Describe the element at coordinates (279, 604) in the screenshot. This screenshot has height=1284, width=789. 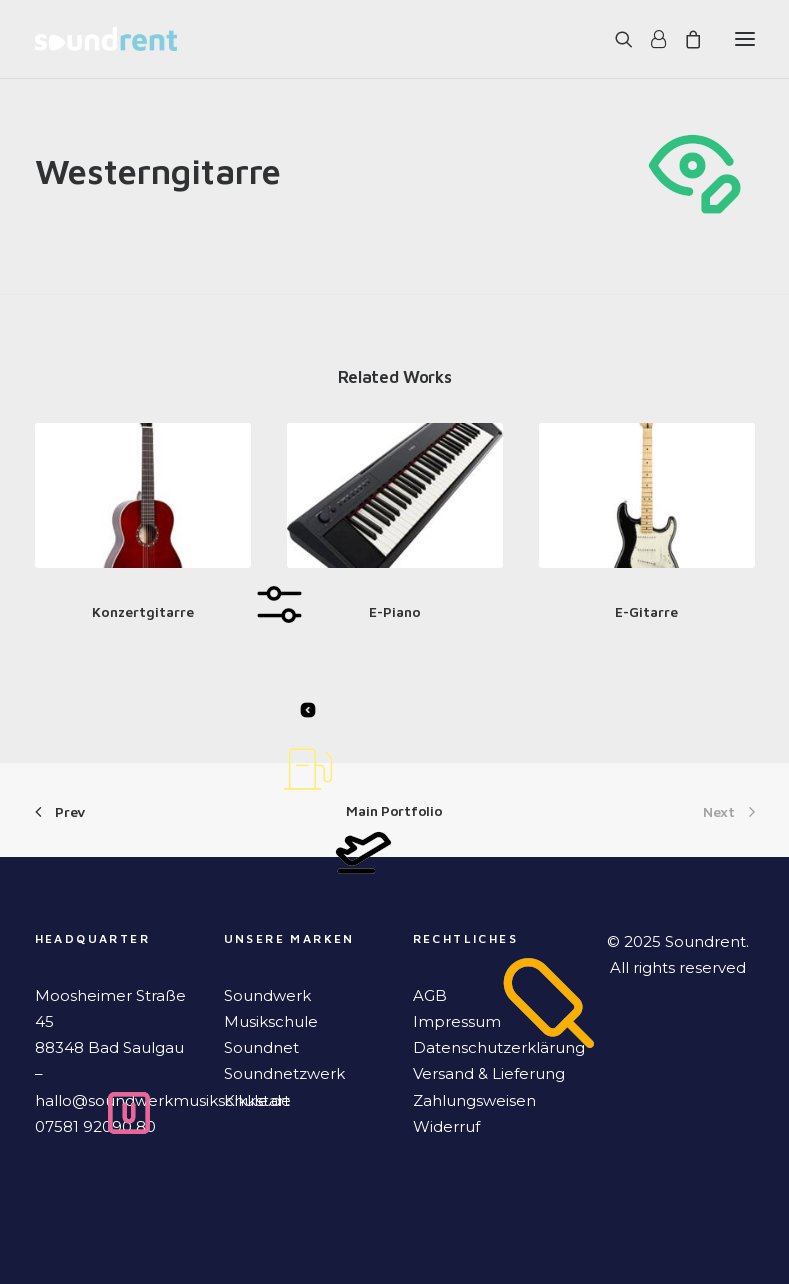
I see `adjust settings or preferences` at that location.